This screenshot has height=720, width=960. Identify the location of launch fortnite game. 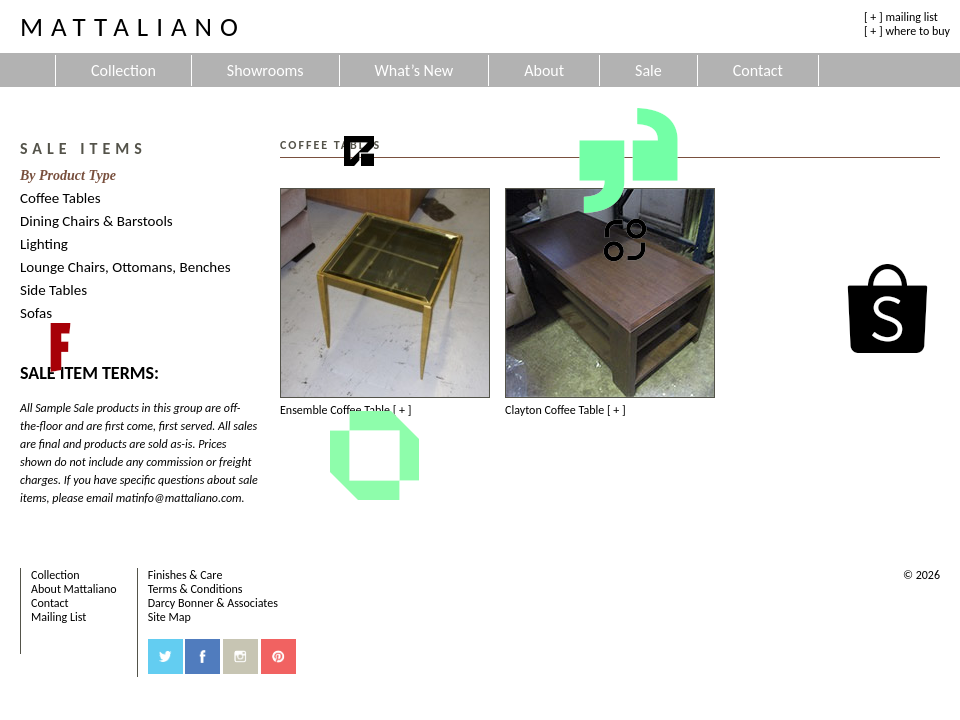
(60, 347).